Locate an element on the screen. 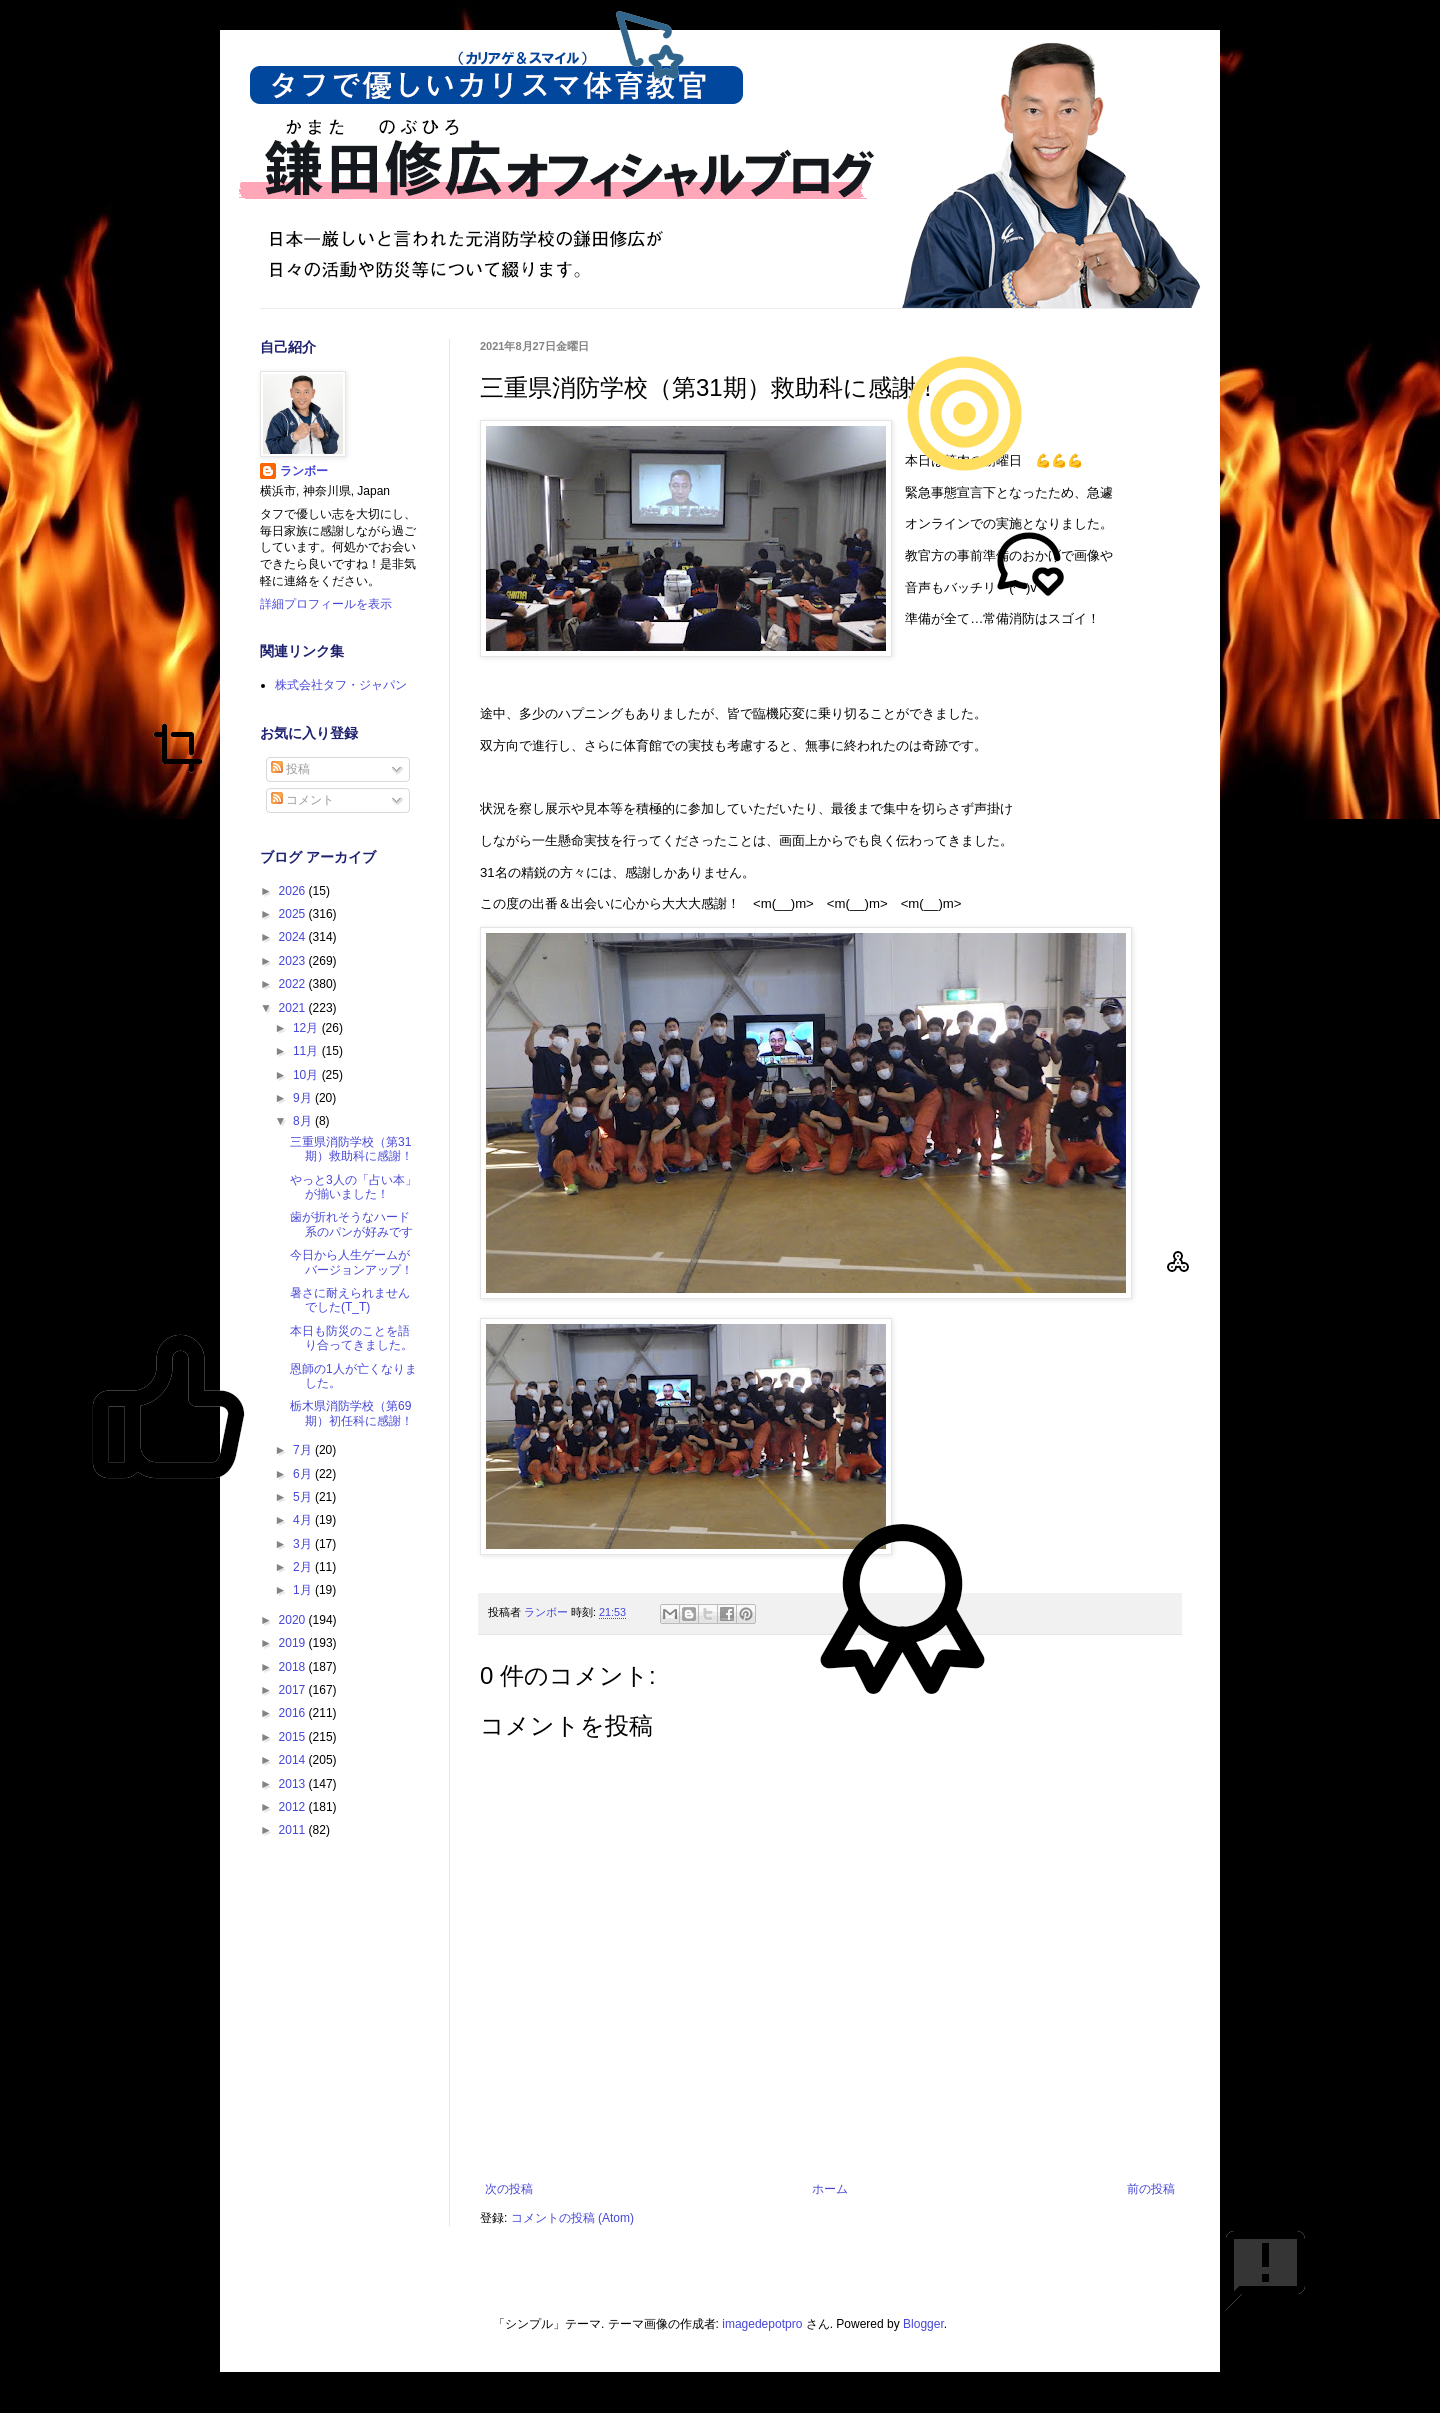  indicates loading or processing in progress is located at coordinates (1178, 1263).